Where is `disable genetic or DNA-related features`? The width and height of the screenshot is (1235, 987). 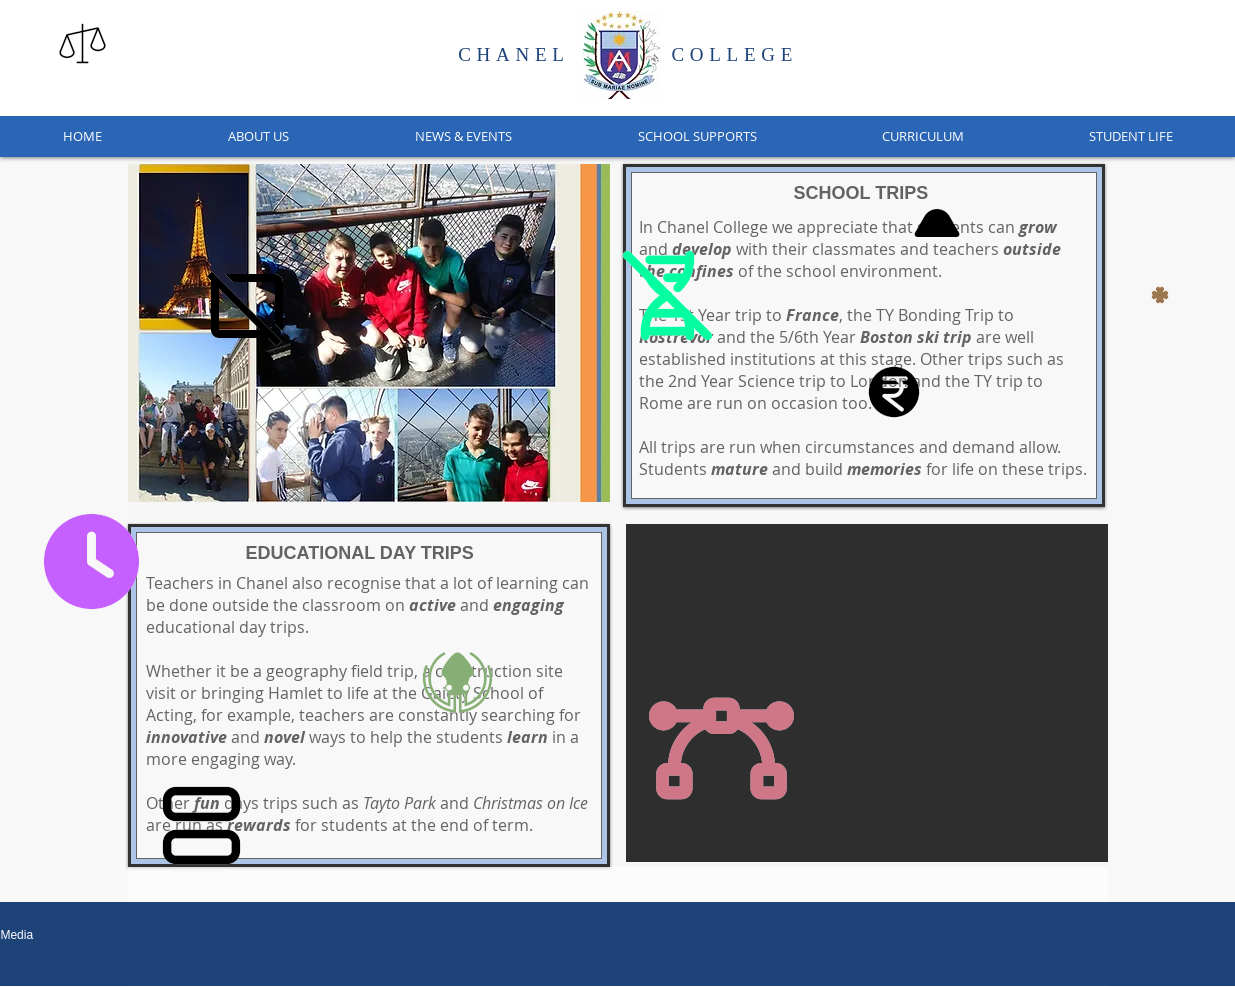
disable genetic or DNA-related features is located at coordinates (667, 295).